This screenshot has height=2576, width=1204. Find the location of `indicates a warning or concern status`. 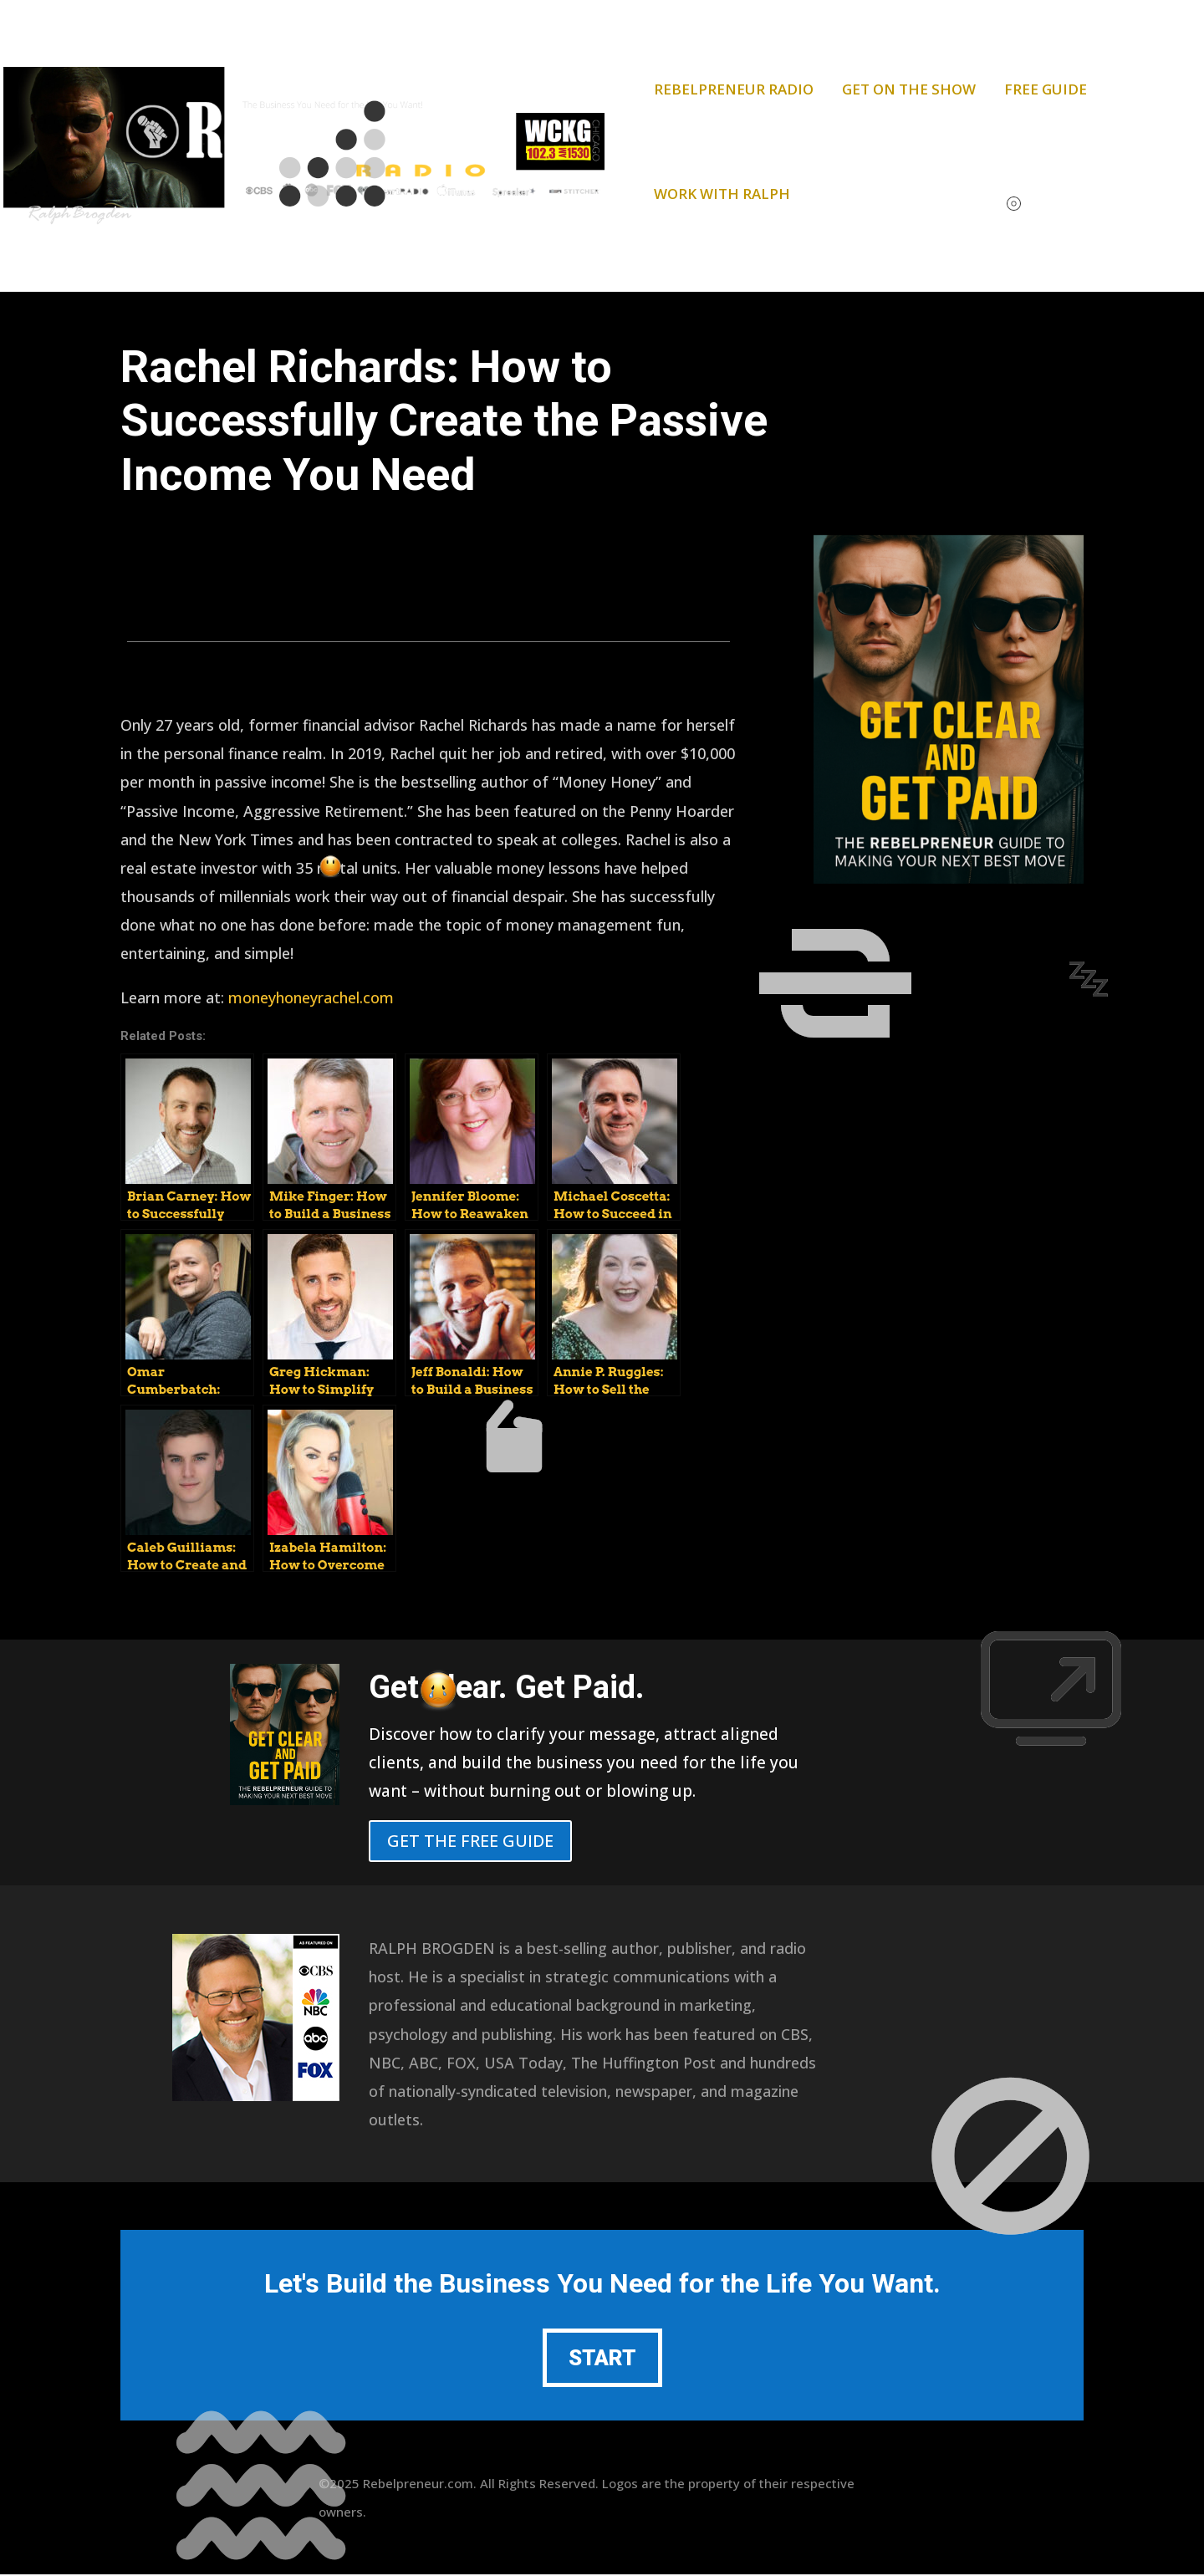

indicates a warning or concern status is located at coordinates (330, 866).